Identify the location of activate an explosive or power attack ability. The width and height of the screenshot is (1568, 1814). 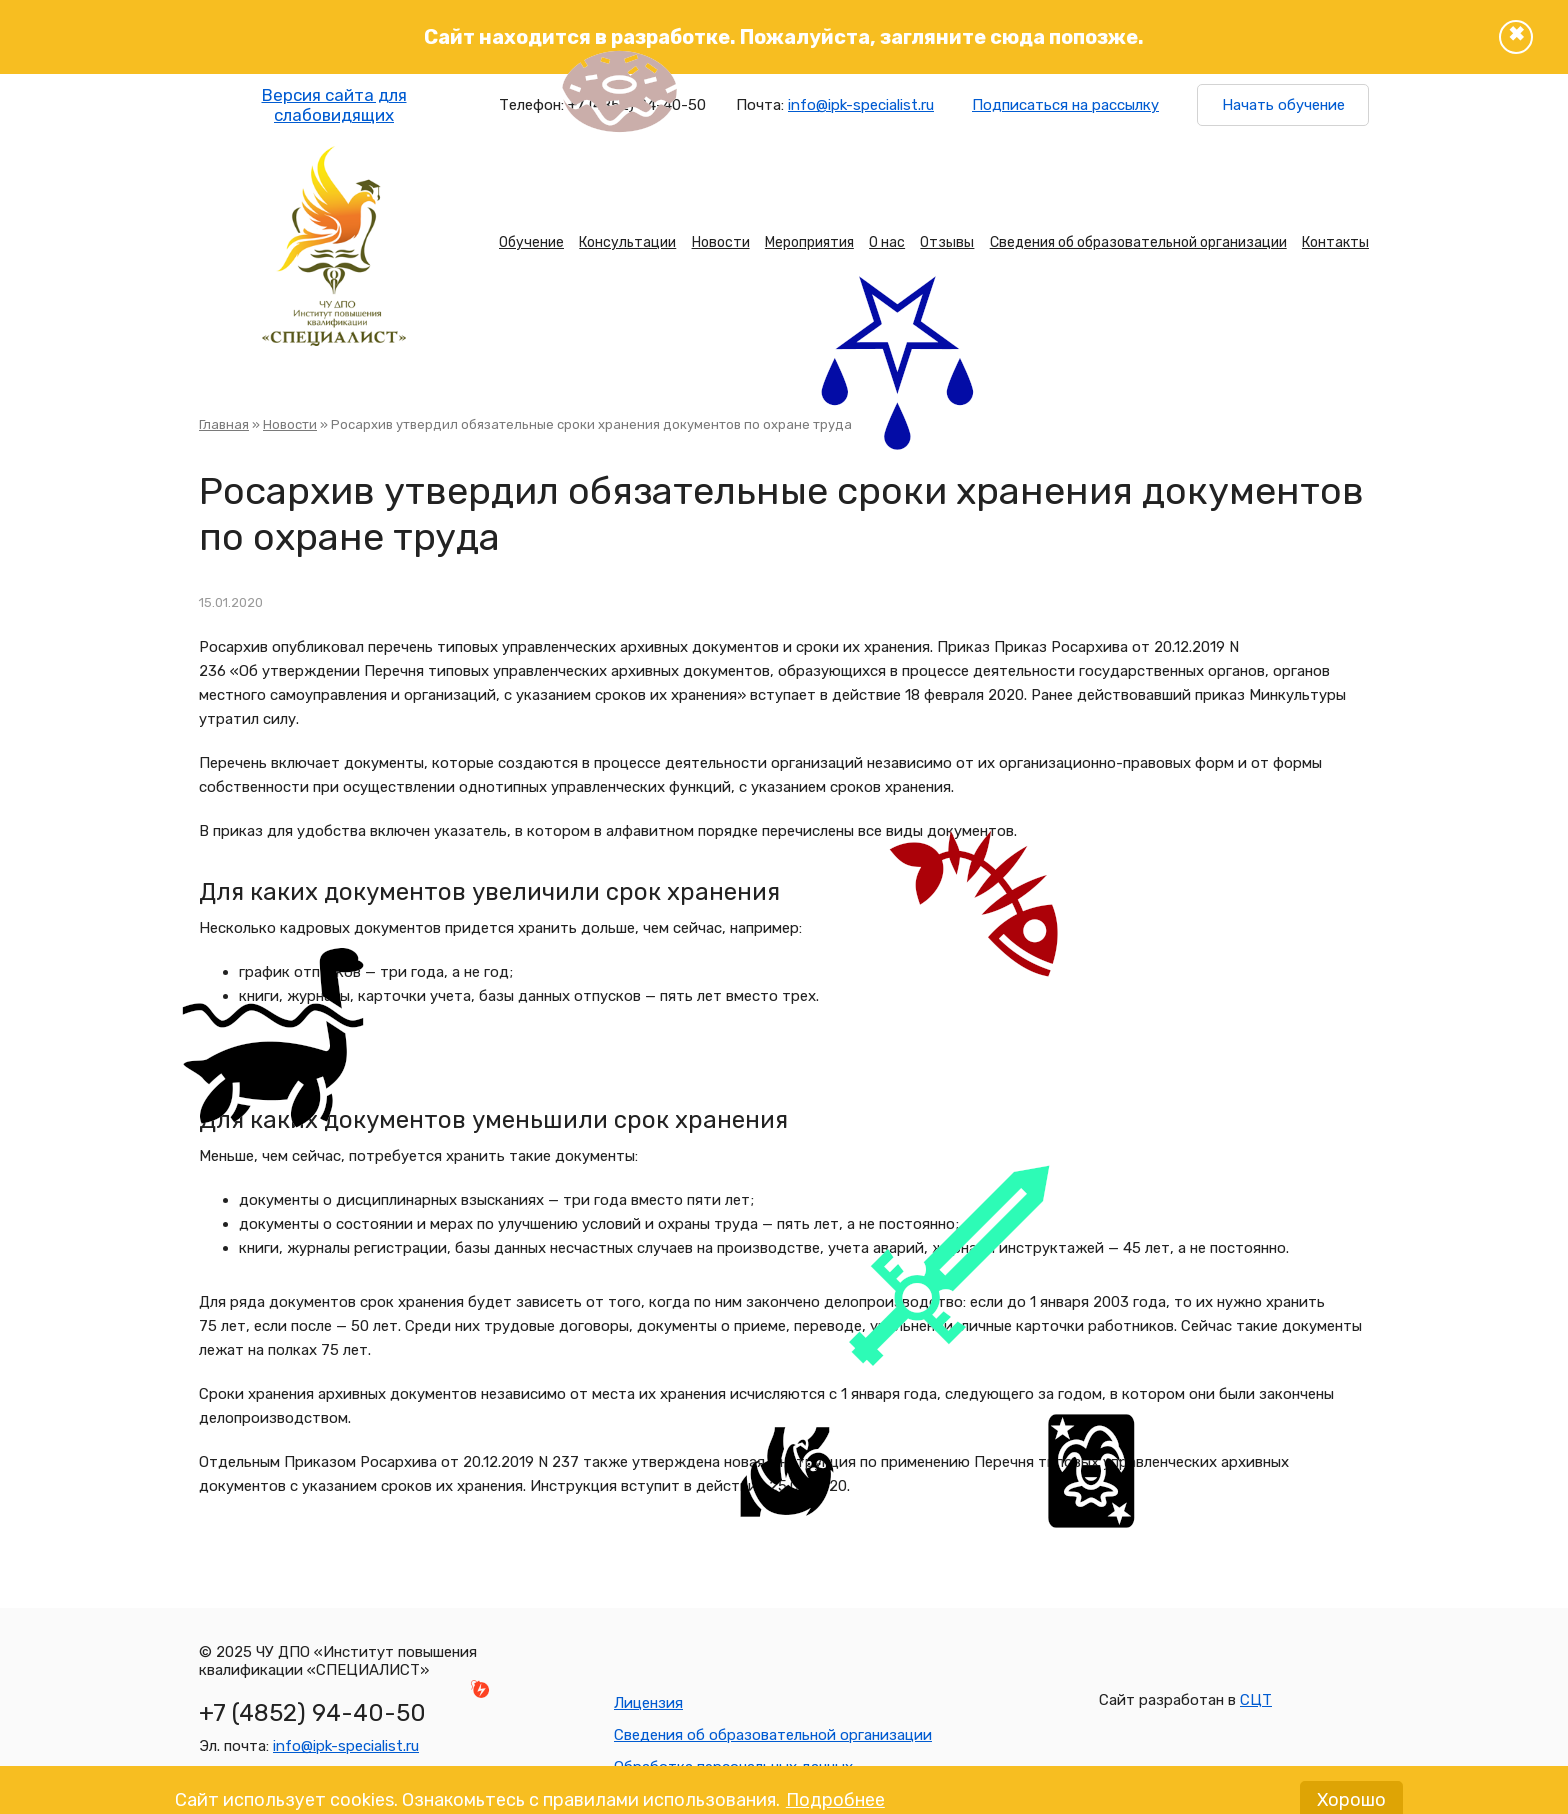
(480, 1689).